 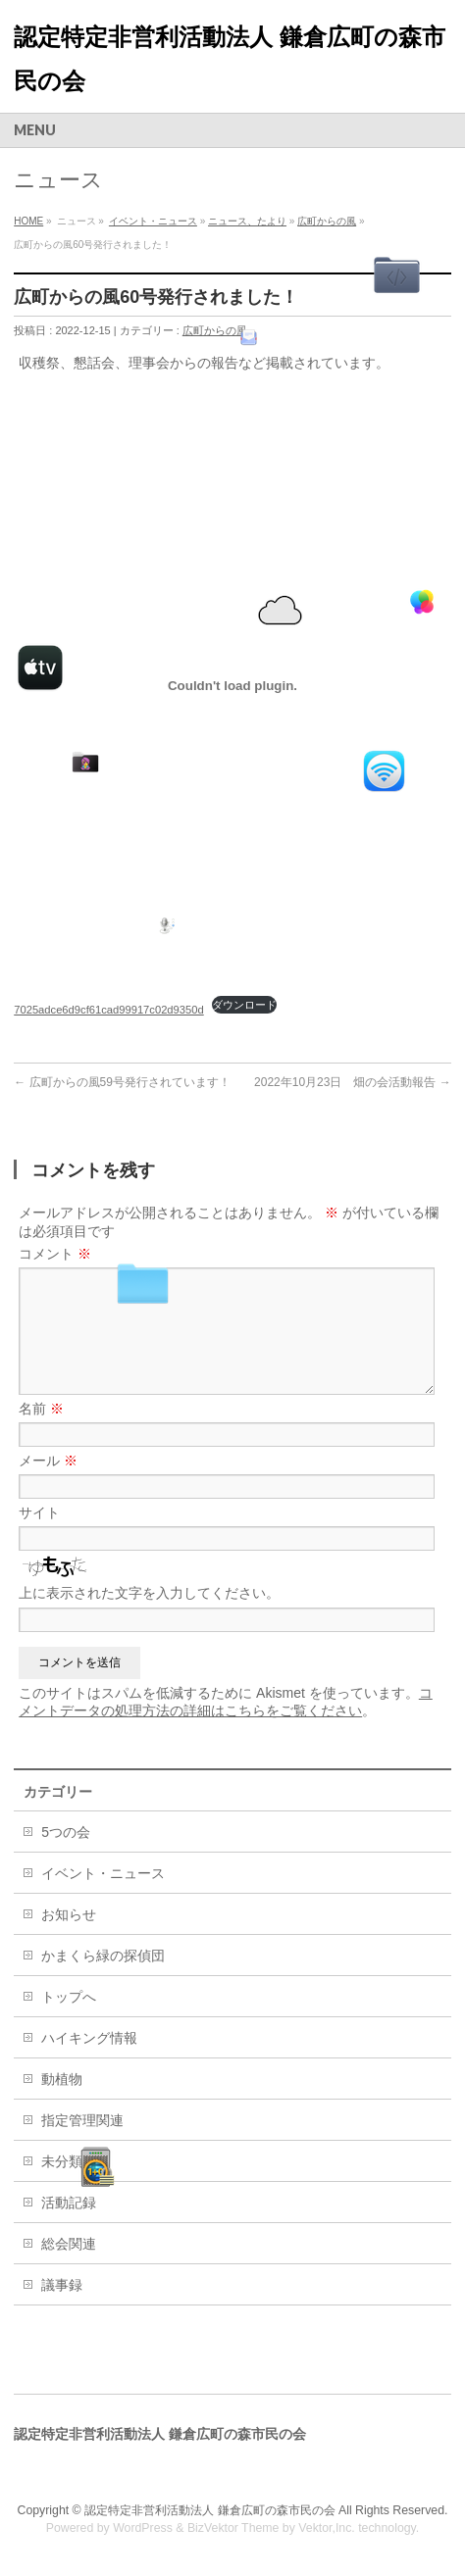 What do you see at coordinates (85, 763) in the screenshot?
I see `folder containing emoji or emoticon files` at bounding box center [85, 763].